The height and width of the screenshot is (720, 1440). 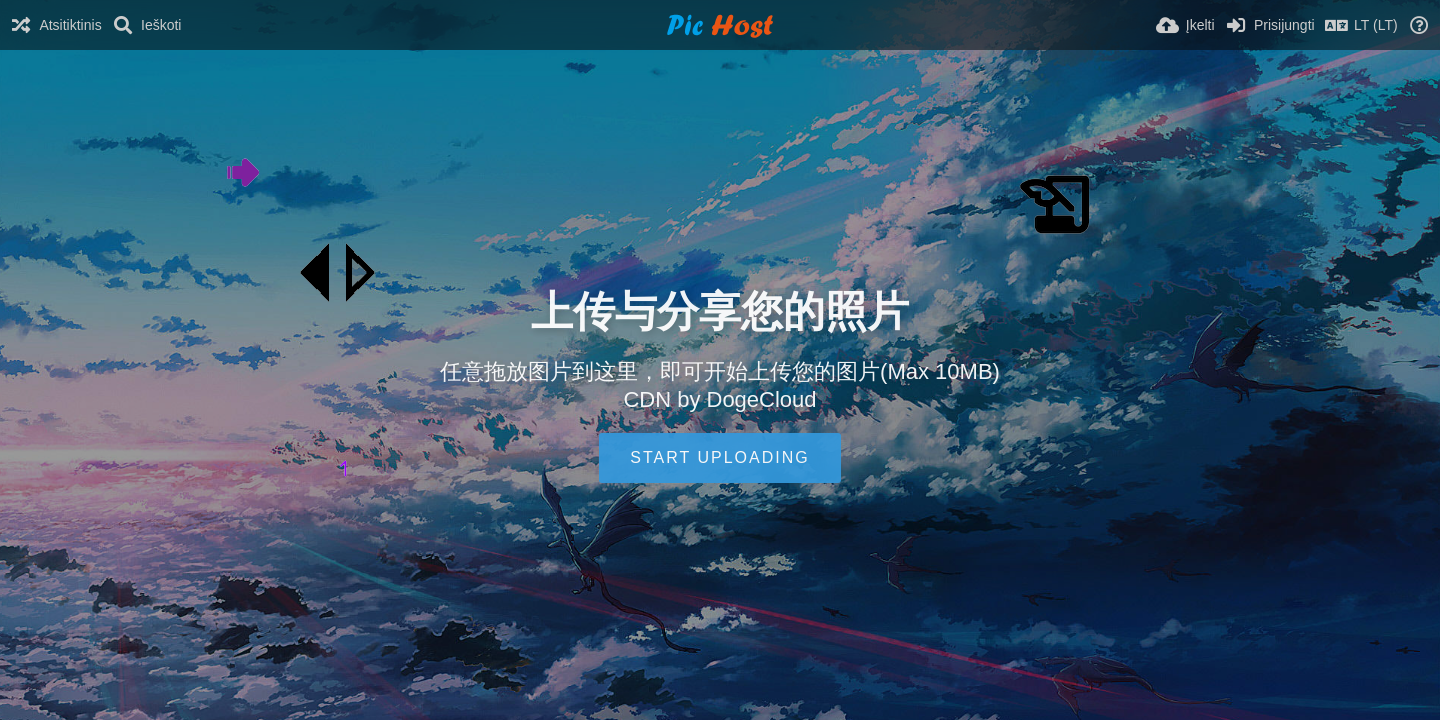 I want to click on view document history or revisions, so click(x=1056, y=204).